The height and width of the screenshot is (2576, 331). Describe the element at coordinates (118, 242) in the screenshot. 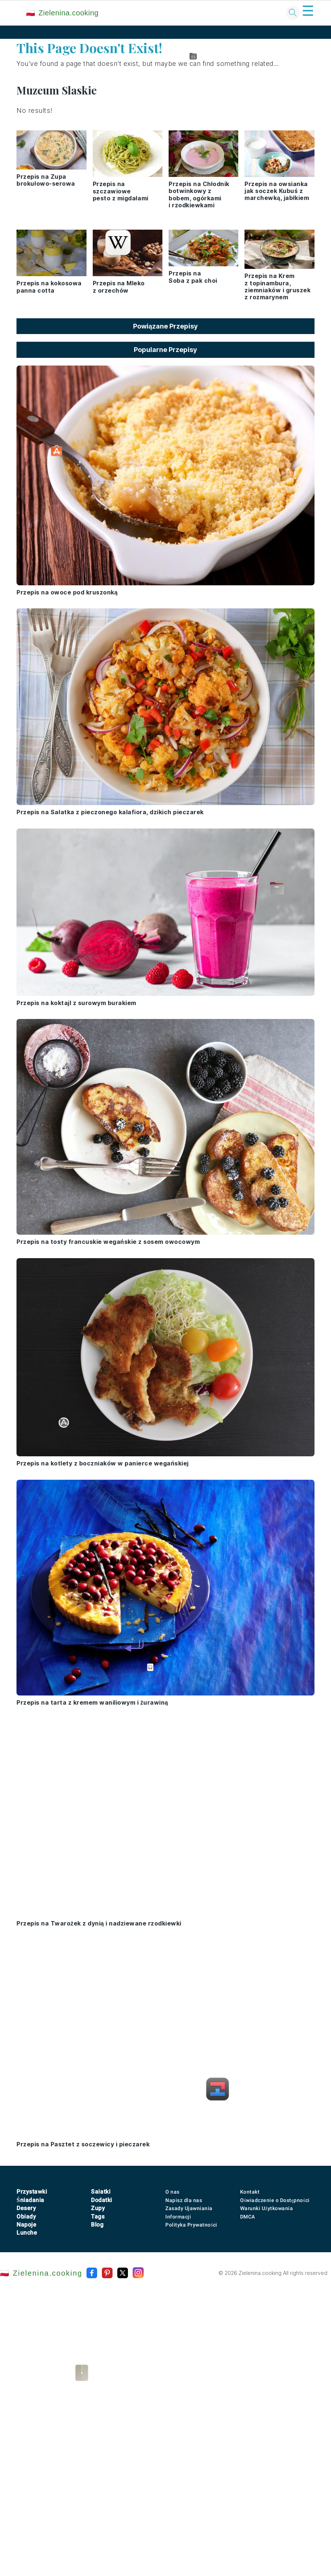

I see `open wike wikipedia reader app` at that location.